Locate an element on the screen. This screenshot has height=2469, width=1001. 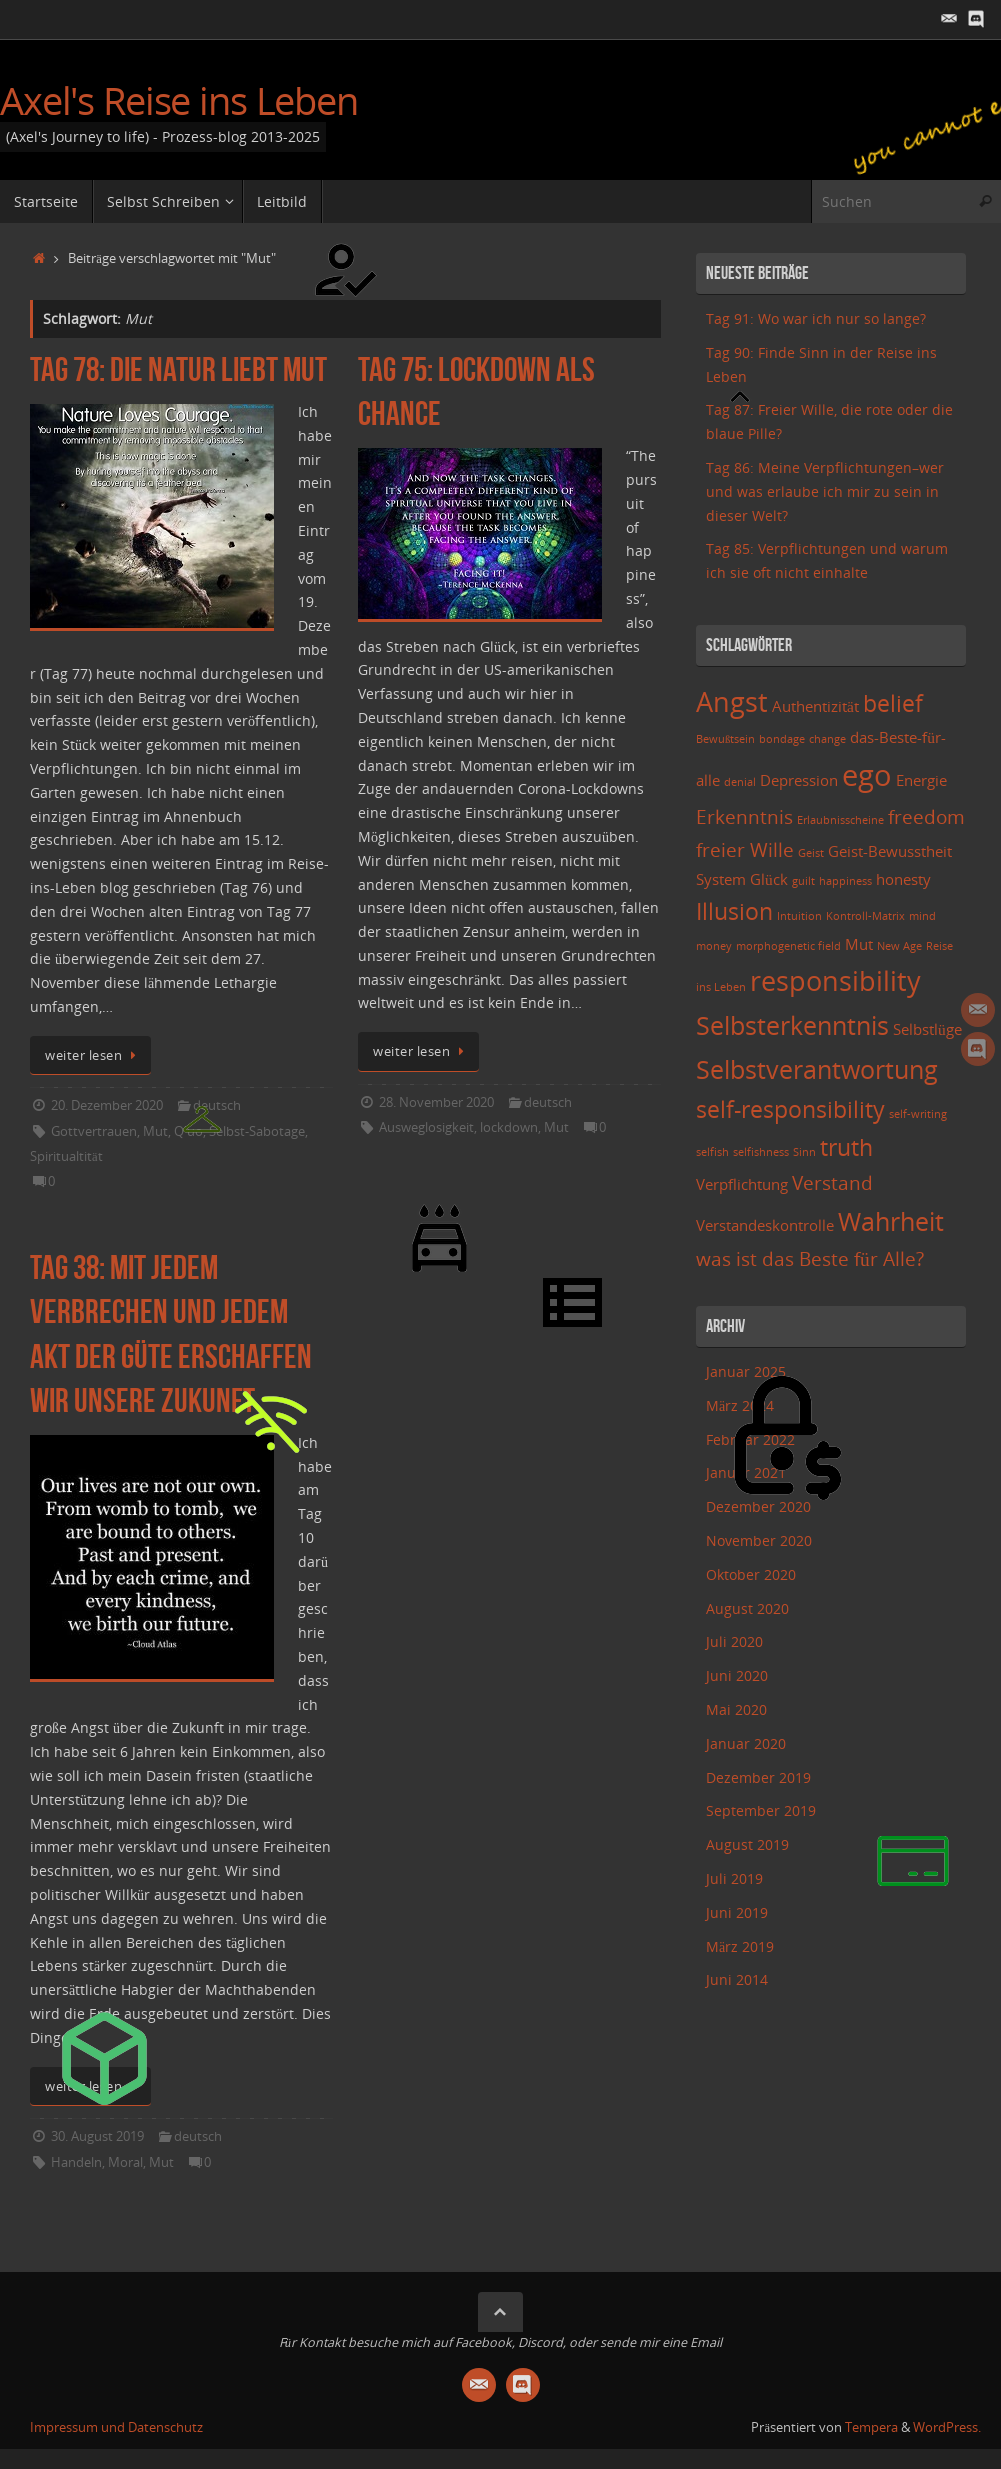
access wardrobe or clothing options is located at coordinates (202, 1121).